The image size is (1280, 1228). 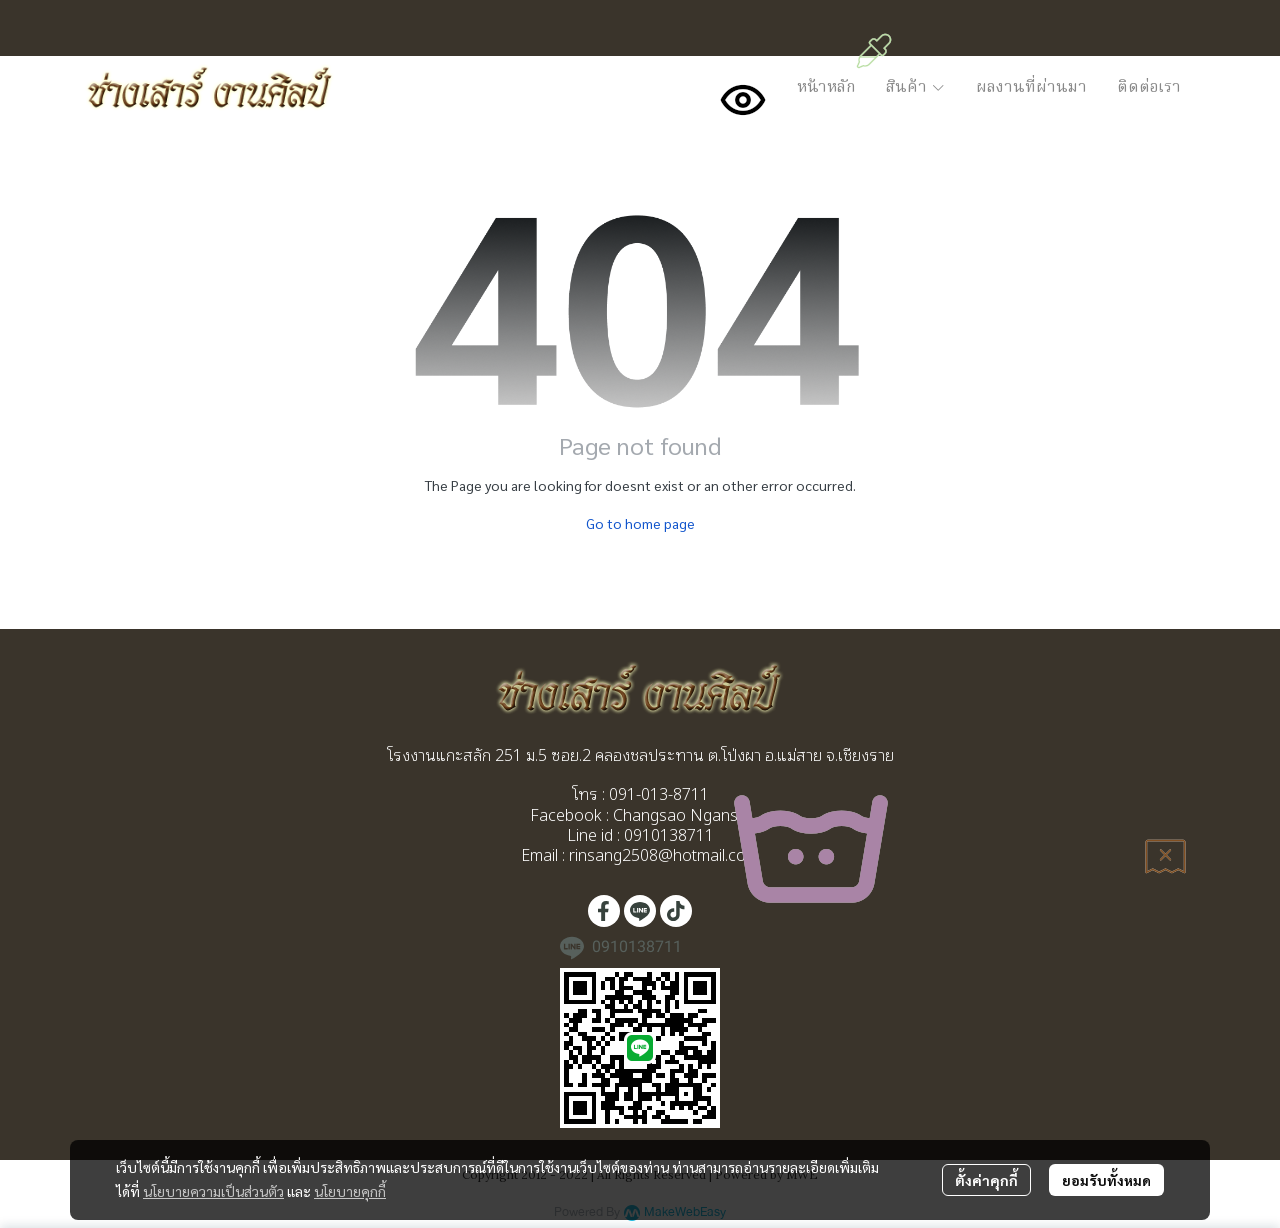 What do you see at coordinates (1165, 856) in the screenshot?
I see `cancel or void a receipt` at bounding box center [1165, 856].